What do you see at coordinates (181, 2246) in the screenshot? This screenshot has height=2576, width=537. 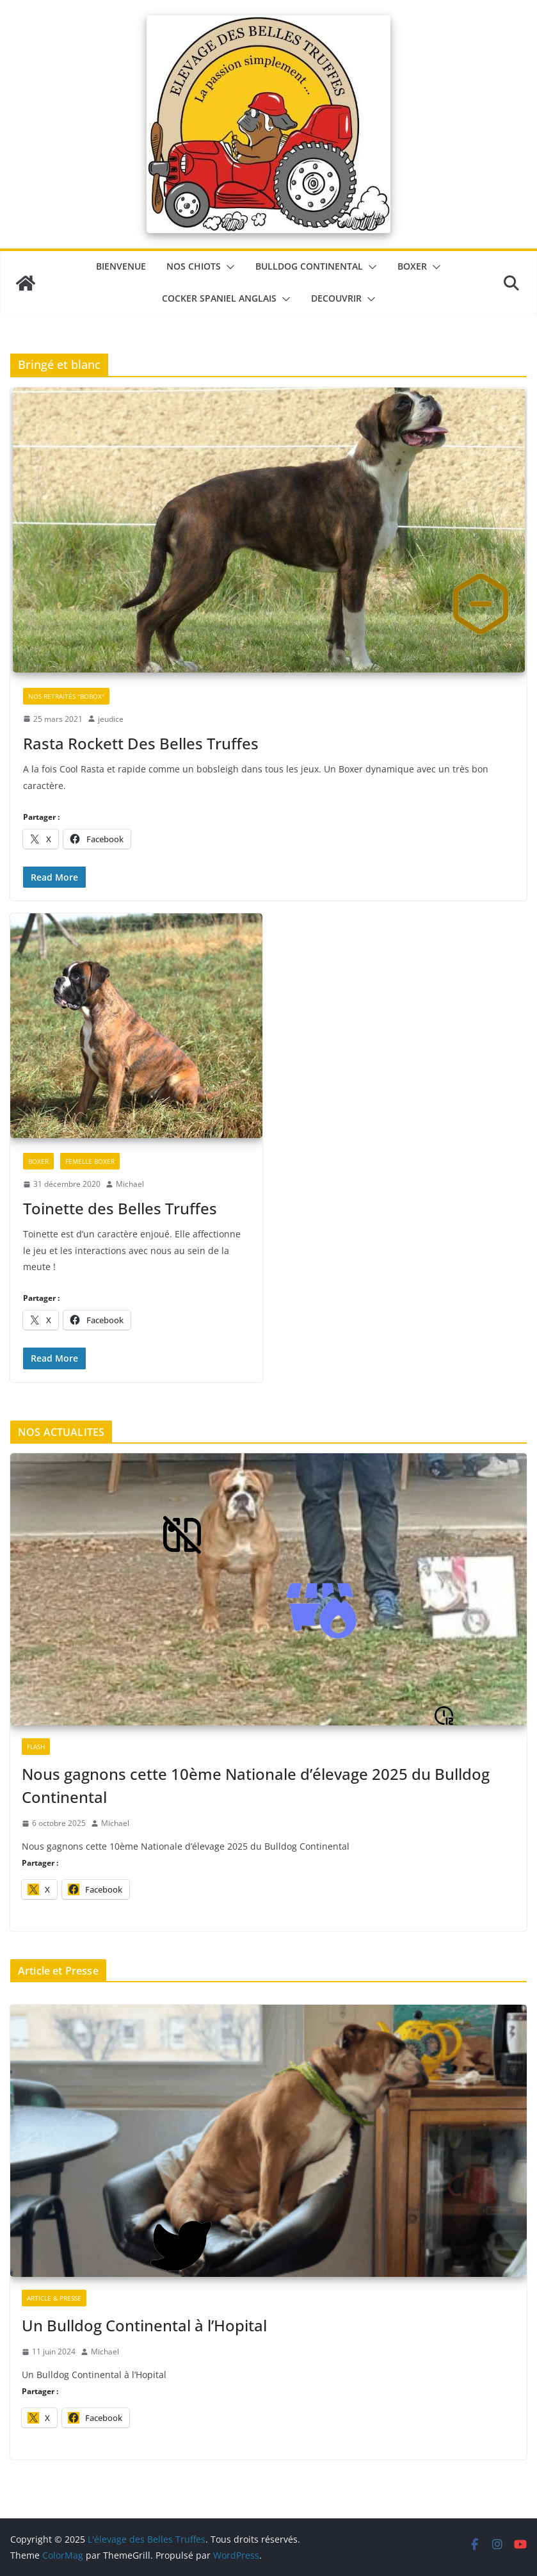 I see `share to twitter` at bounding box center [181, 2246].